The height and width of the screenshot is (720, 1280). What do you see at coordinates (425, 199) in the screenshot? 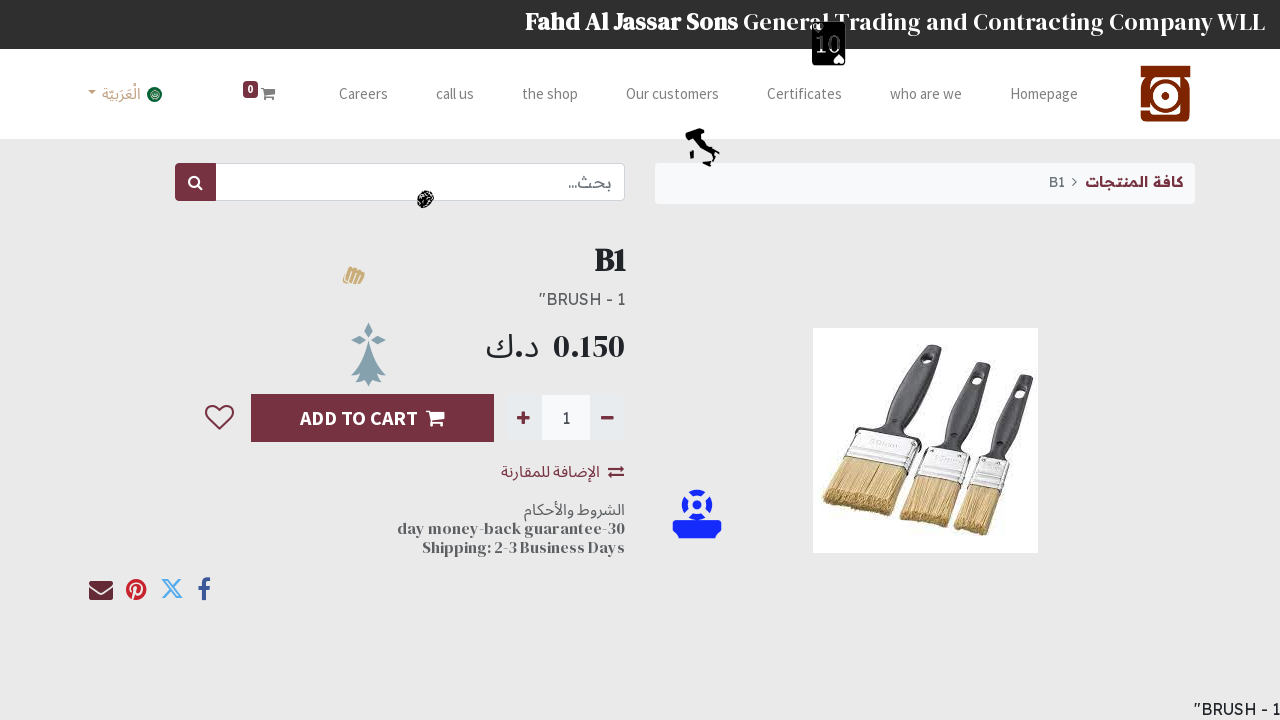
I see `represents space debris or asteroid in a game interface` at bounding box center [425, 199].